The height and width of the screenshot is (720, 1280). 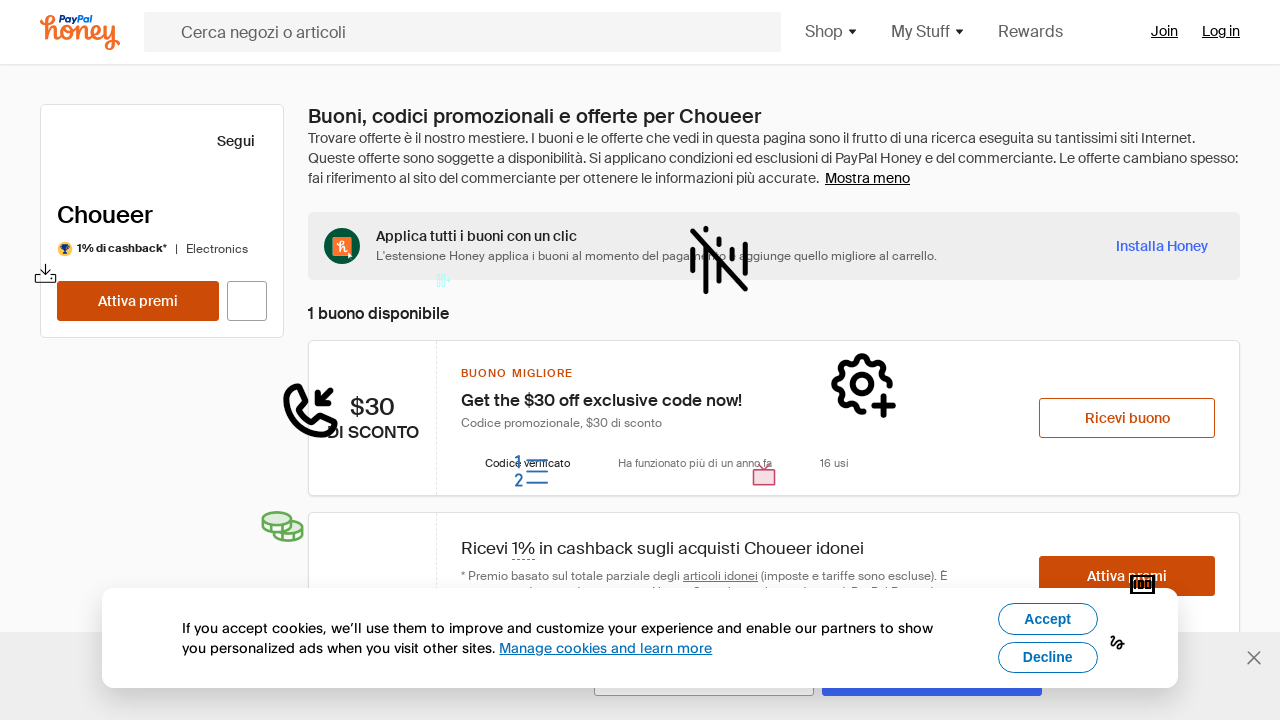 What do you see at coordinates (1142, 584) in the screenshot?
I see `view currency or monetary information` at bounding box center [1142, 584].